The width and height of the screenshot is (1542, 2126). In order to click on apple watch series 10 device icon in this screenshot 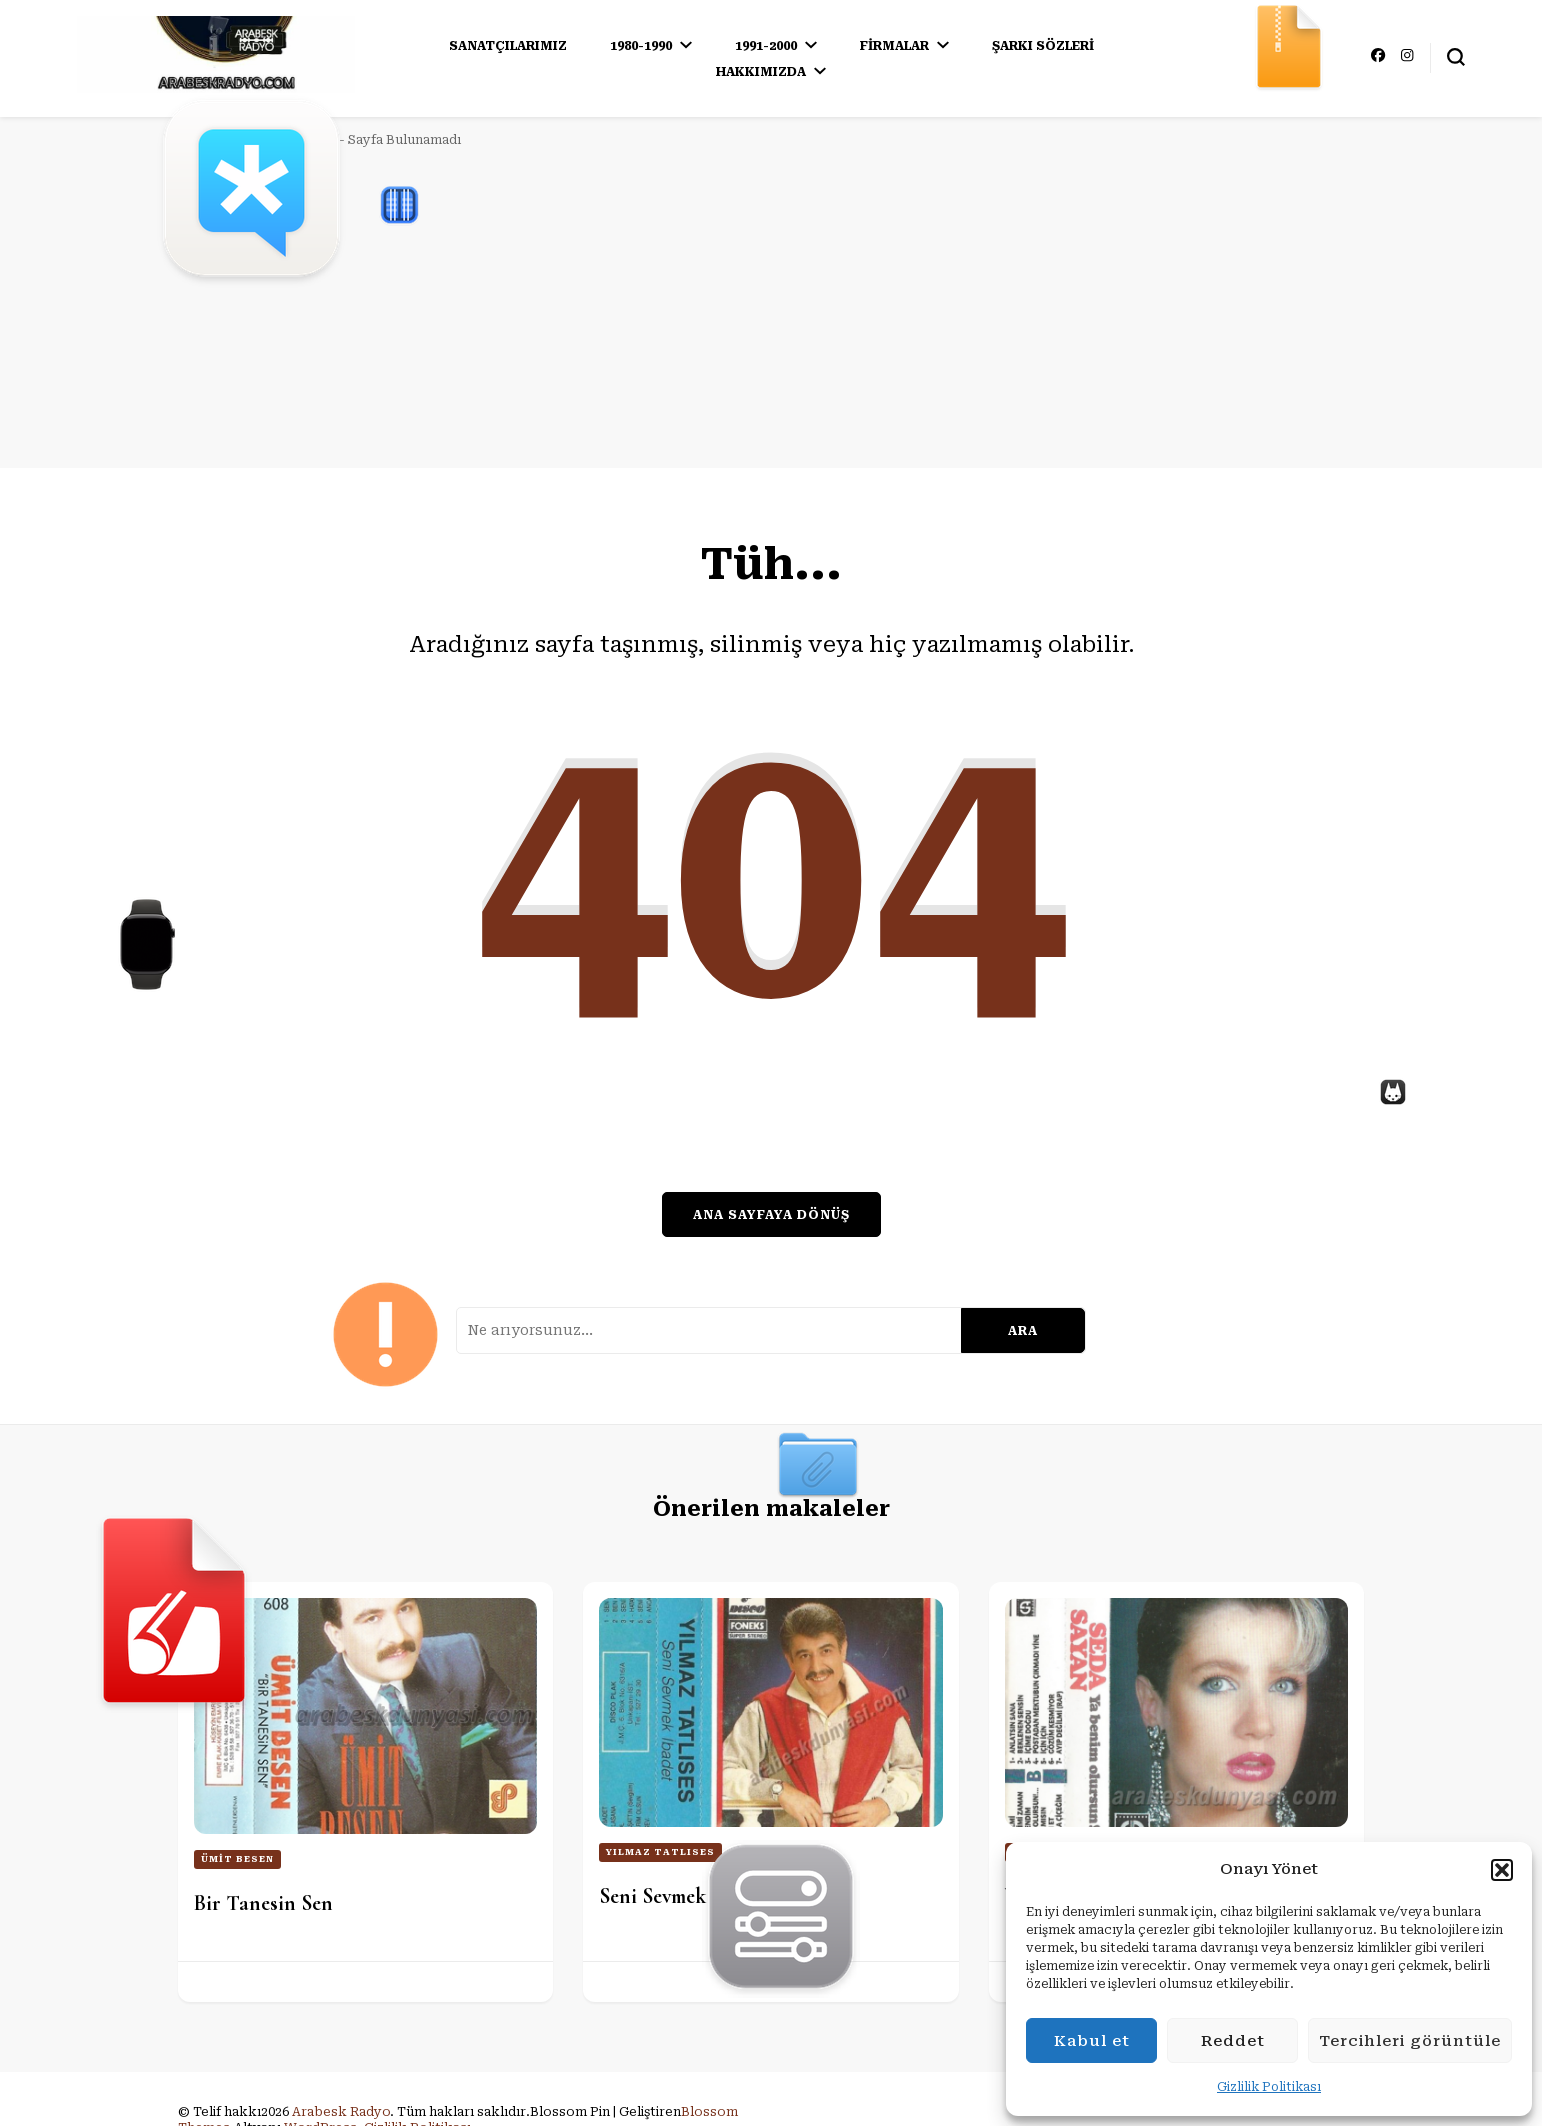, I will do `click(146, 944)`.